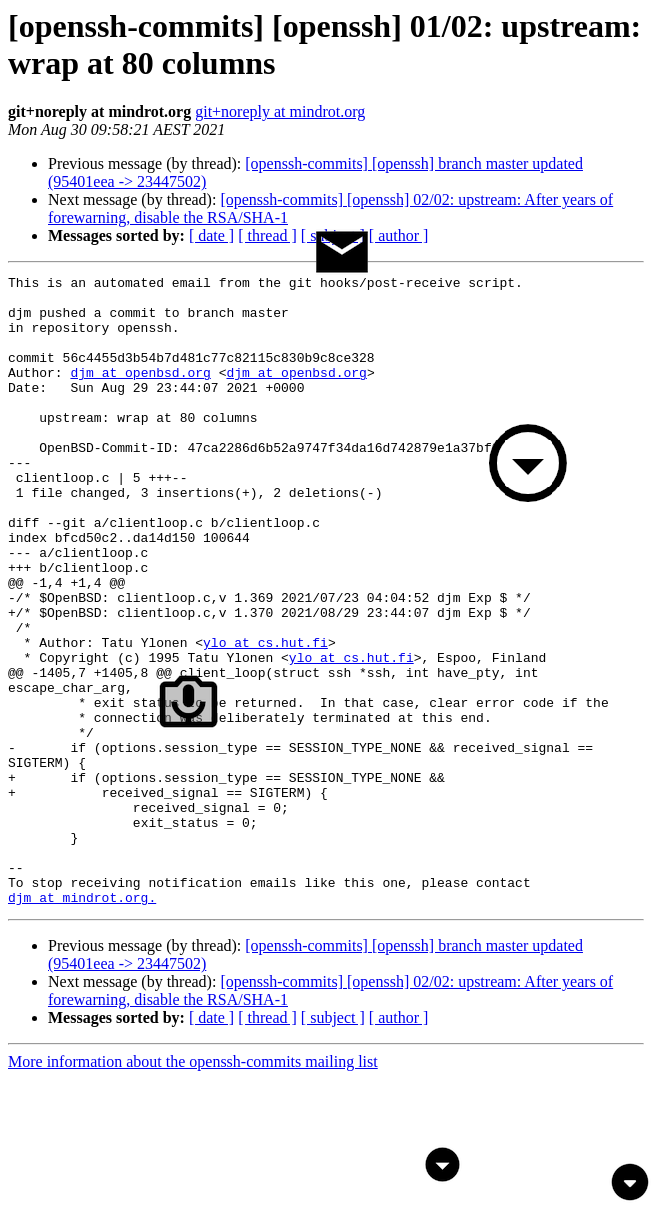 This screenshot has height=1205, width=652. Describe the element at coordinates (188, 701) in the screenshot. I see `grant camera and microphone permissions` at that location.